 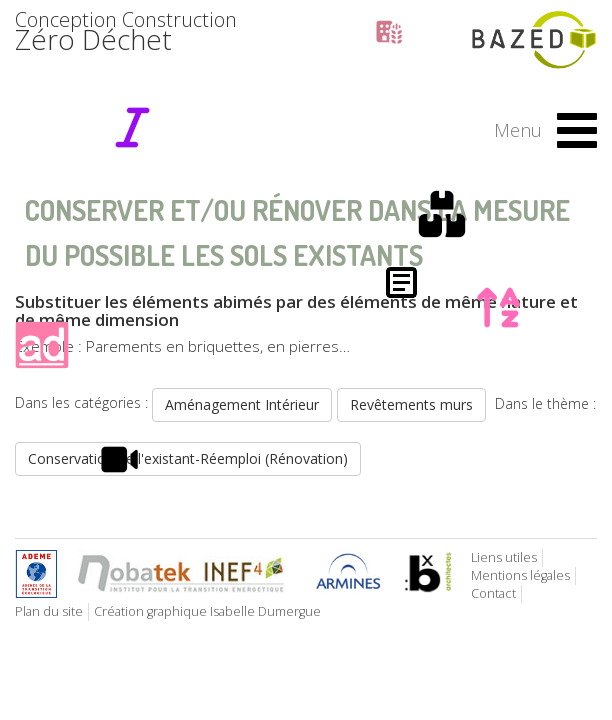 I want to click on view article or document, so click(x=401, y=282).